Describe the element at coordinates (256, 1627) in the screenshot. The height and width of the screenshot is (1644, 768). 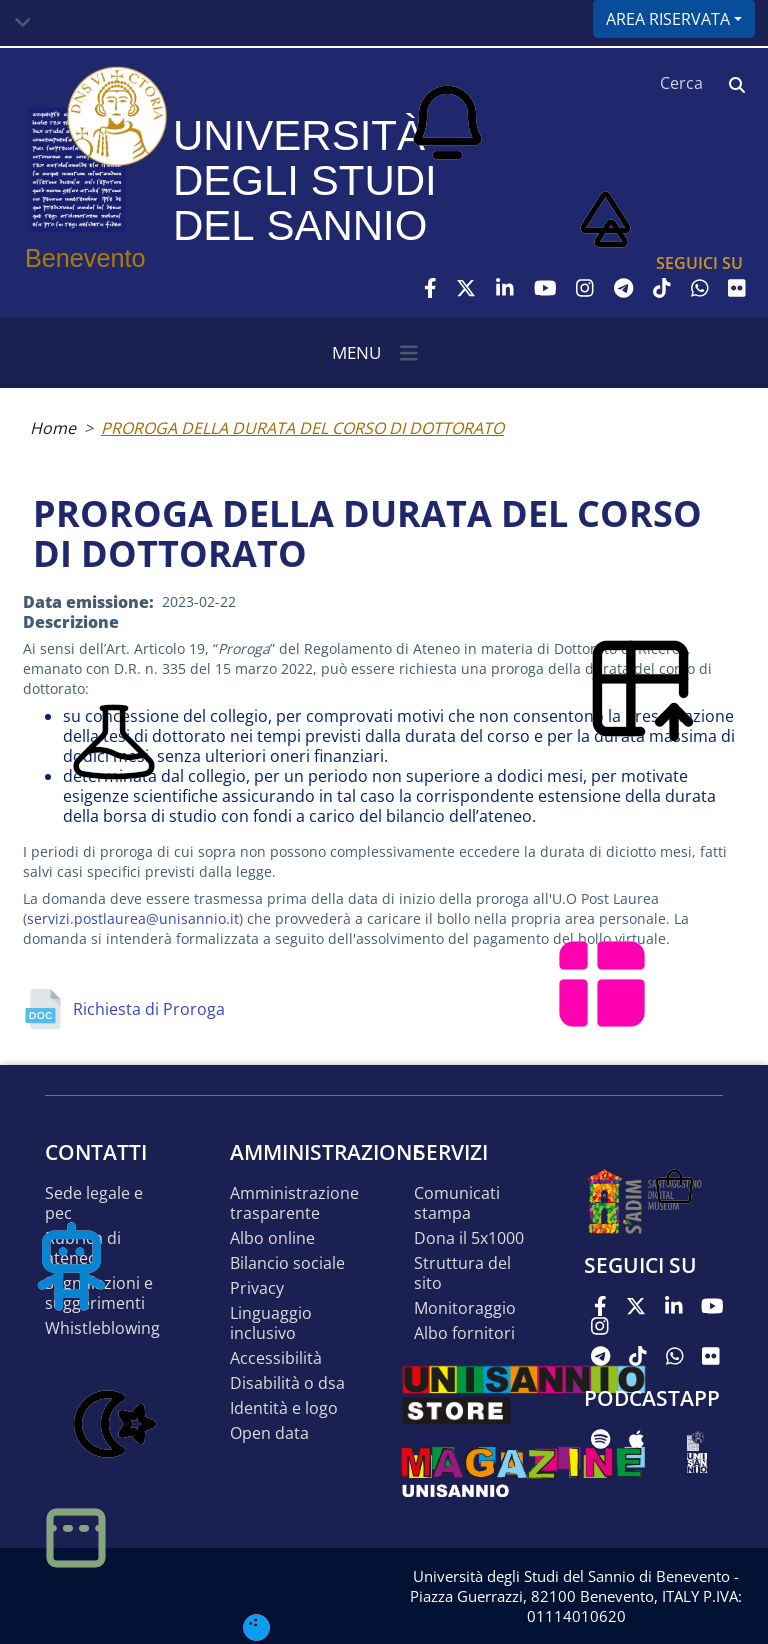
I see `access bowling or sports games` at that location.